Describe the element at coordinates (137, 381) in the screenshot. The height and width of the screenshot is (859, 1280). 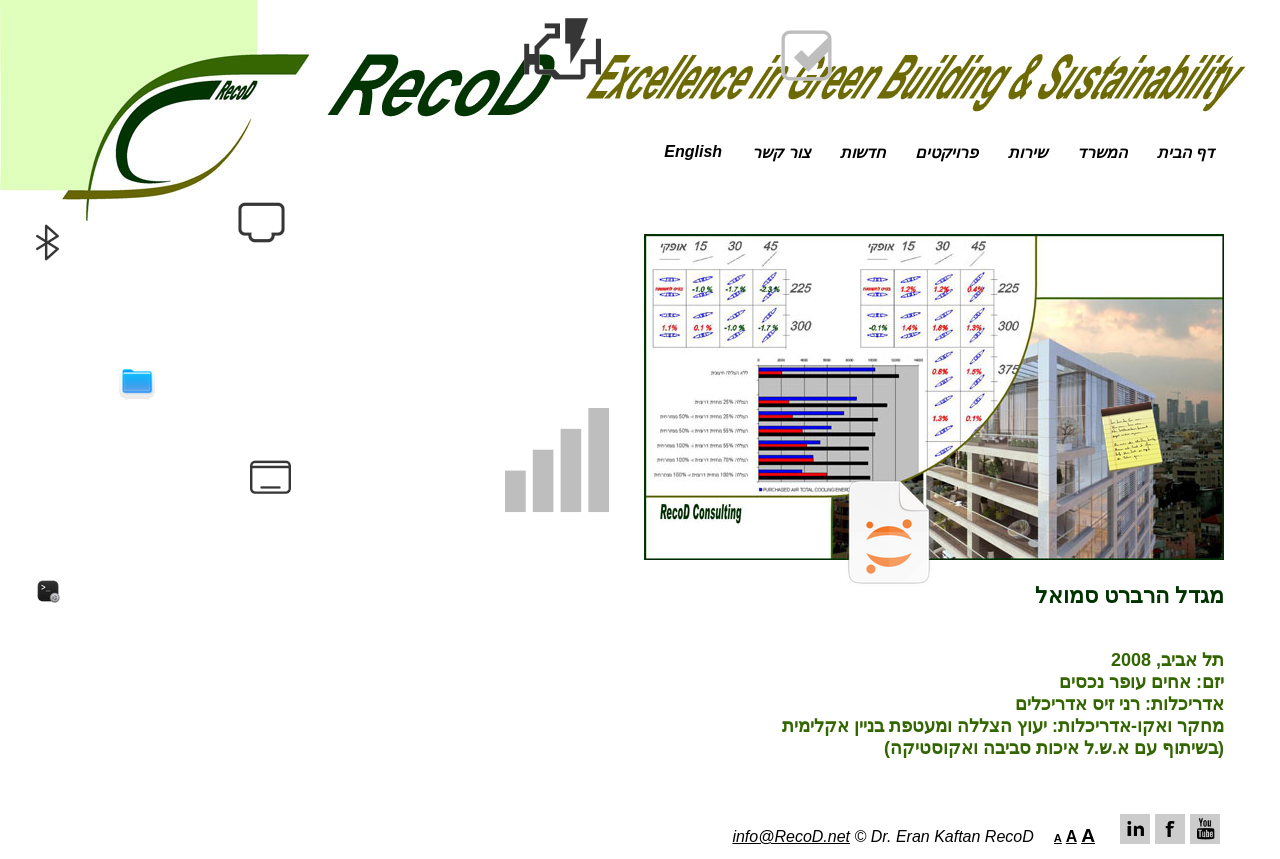
I see `open the files app` at that location.